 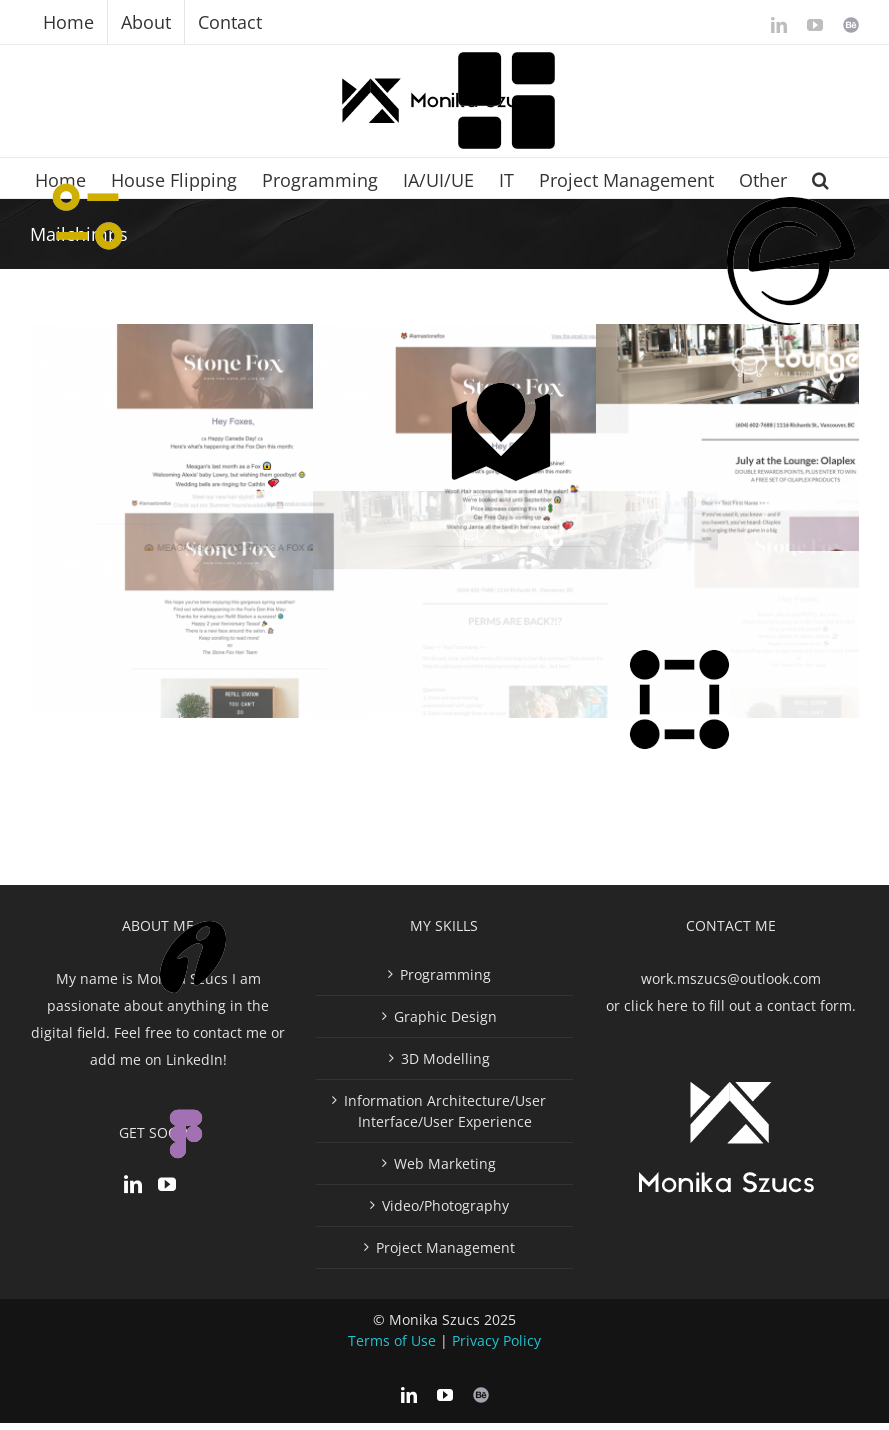 I want to click on esoteric software company logo, so click(x=791, y=261).